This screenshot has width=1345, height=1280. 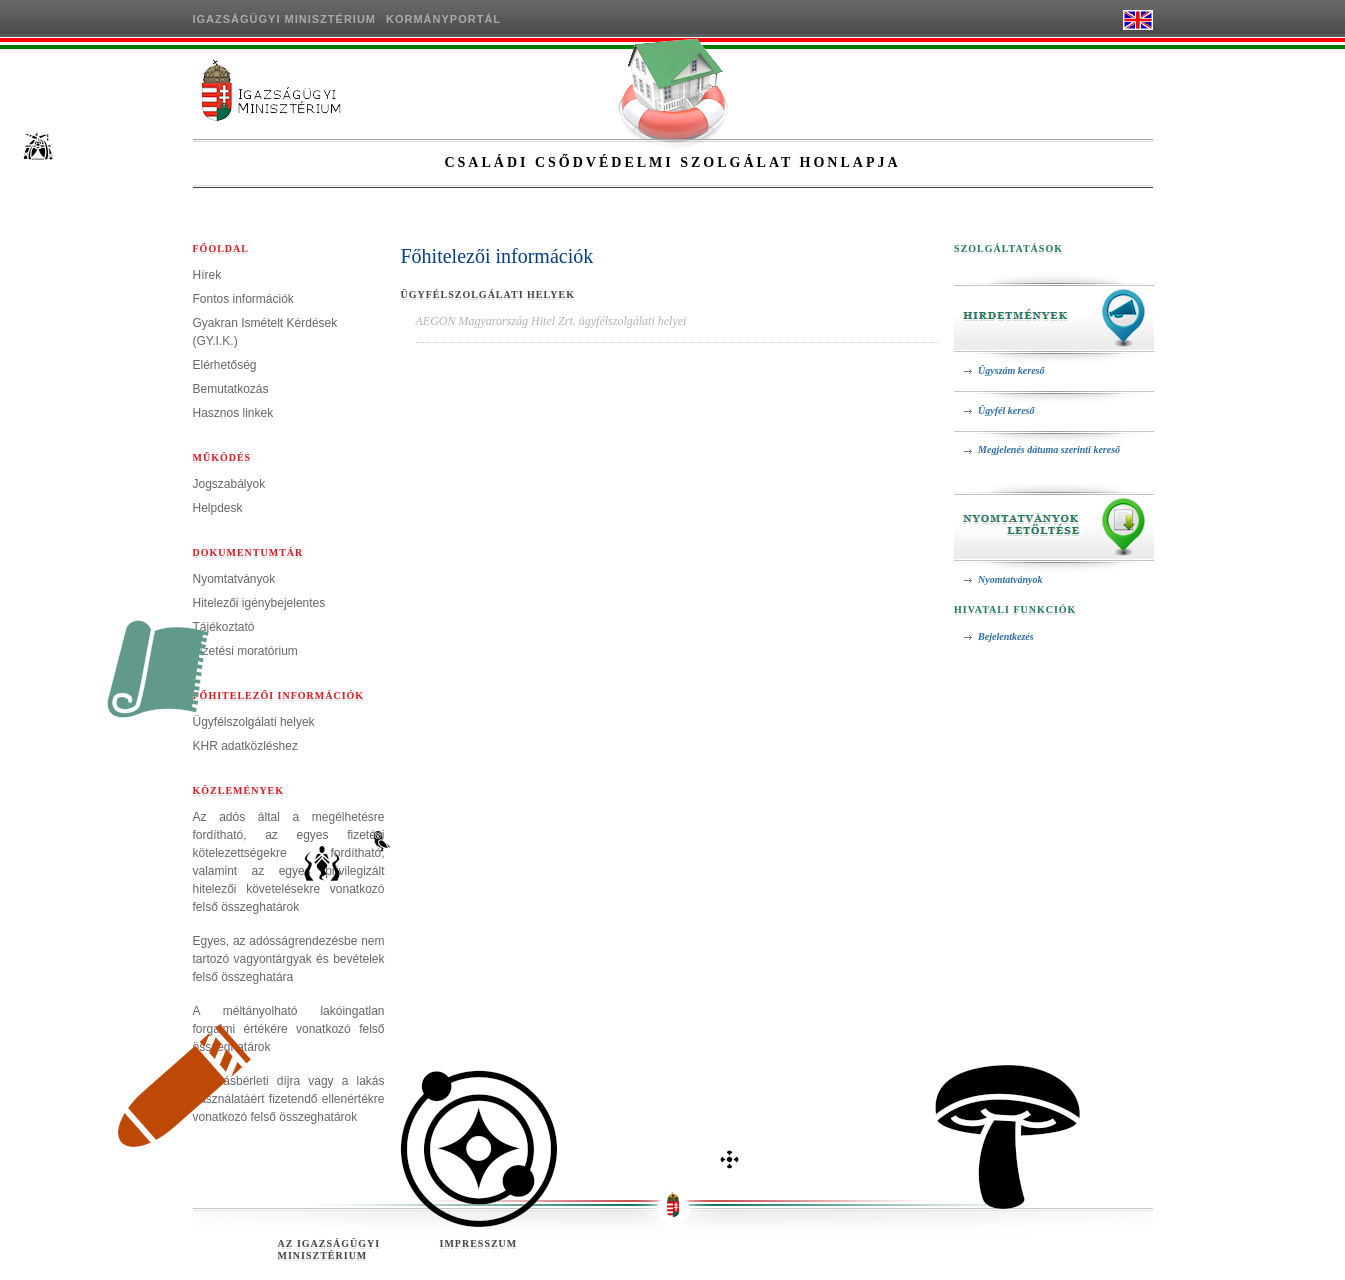 I want to click on access orbital mechanics or space simulation features, so click(x=479, y=1149).